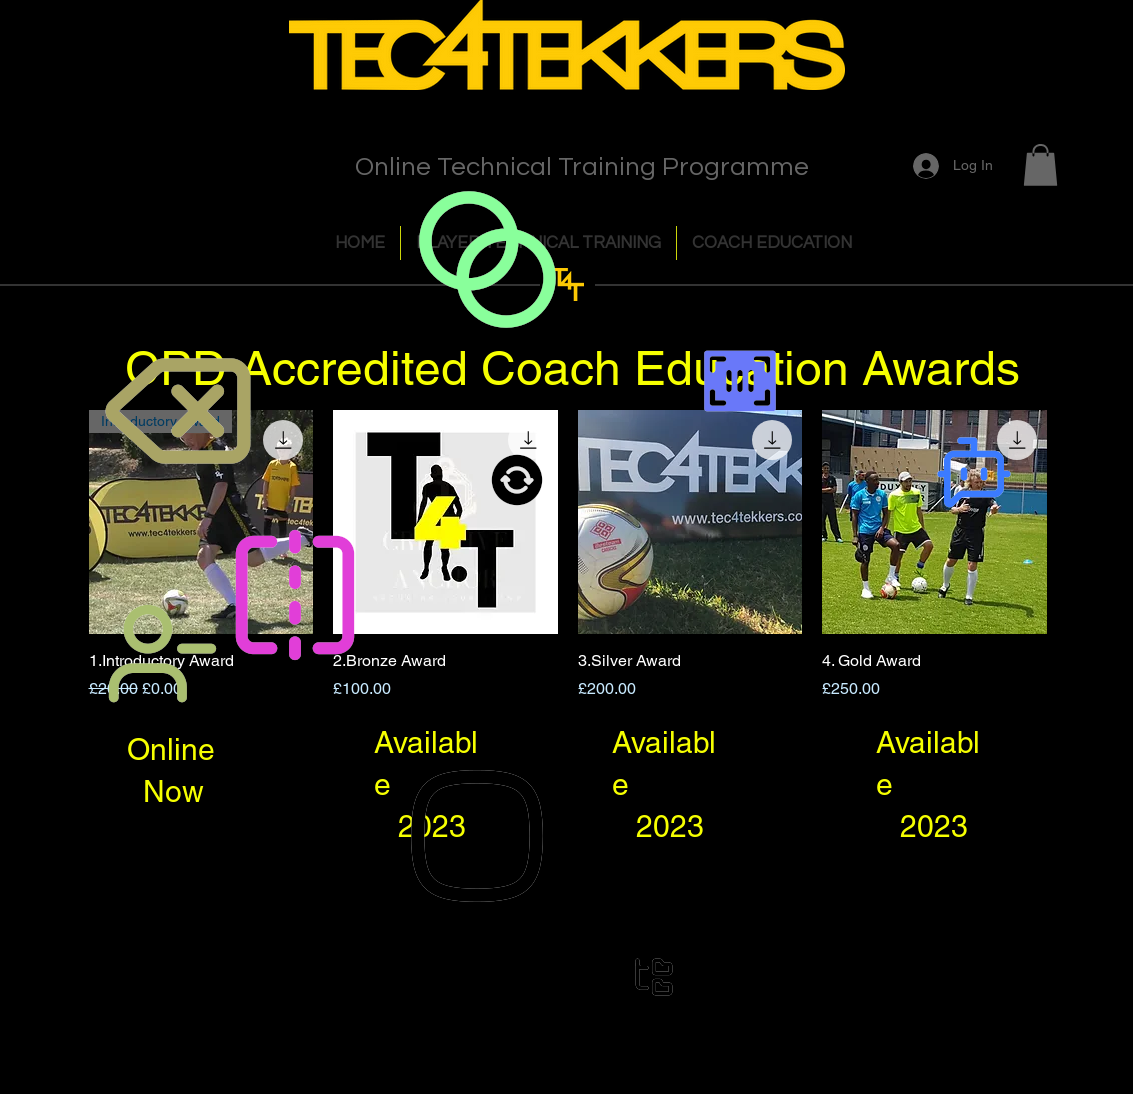  I want to click on browse directory structure, so click(654, 977).